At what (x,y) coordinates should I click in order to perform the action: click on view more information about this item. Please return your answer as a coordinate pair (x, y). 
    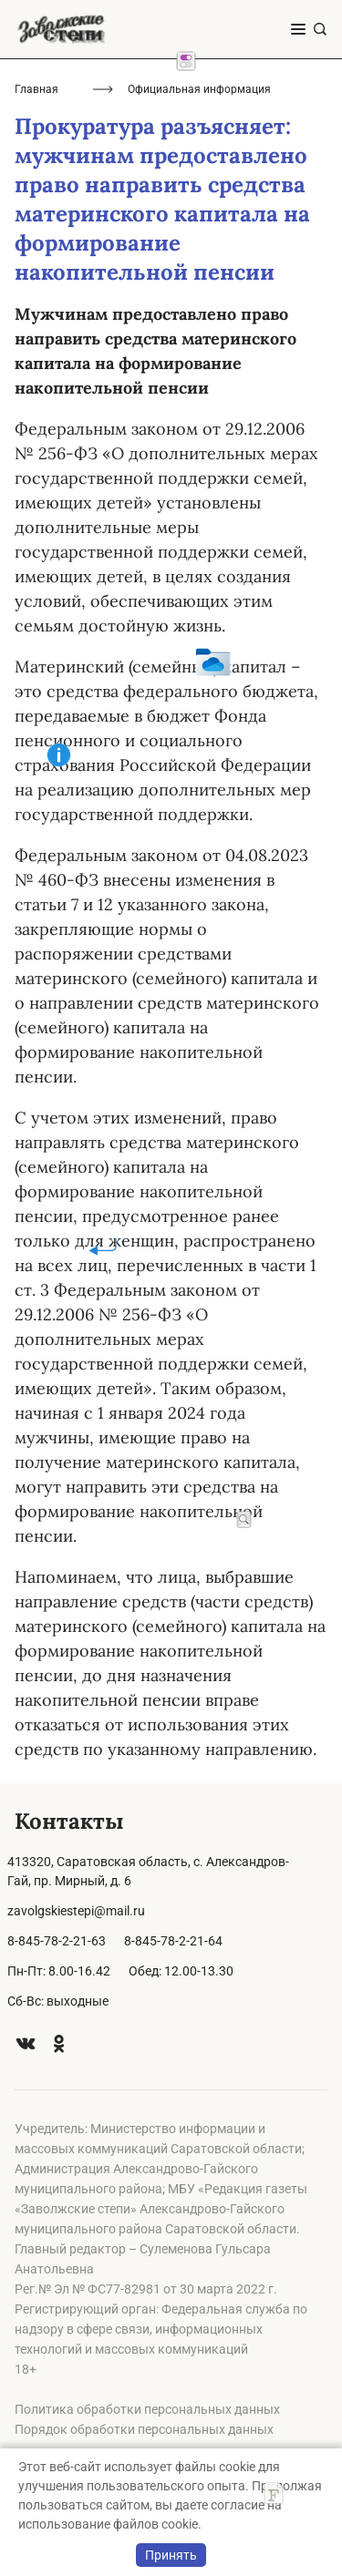
    Looking at the image, I should click on (58, 754).